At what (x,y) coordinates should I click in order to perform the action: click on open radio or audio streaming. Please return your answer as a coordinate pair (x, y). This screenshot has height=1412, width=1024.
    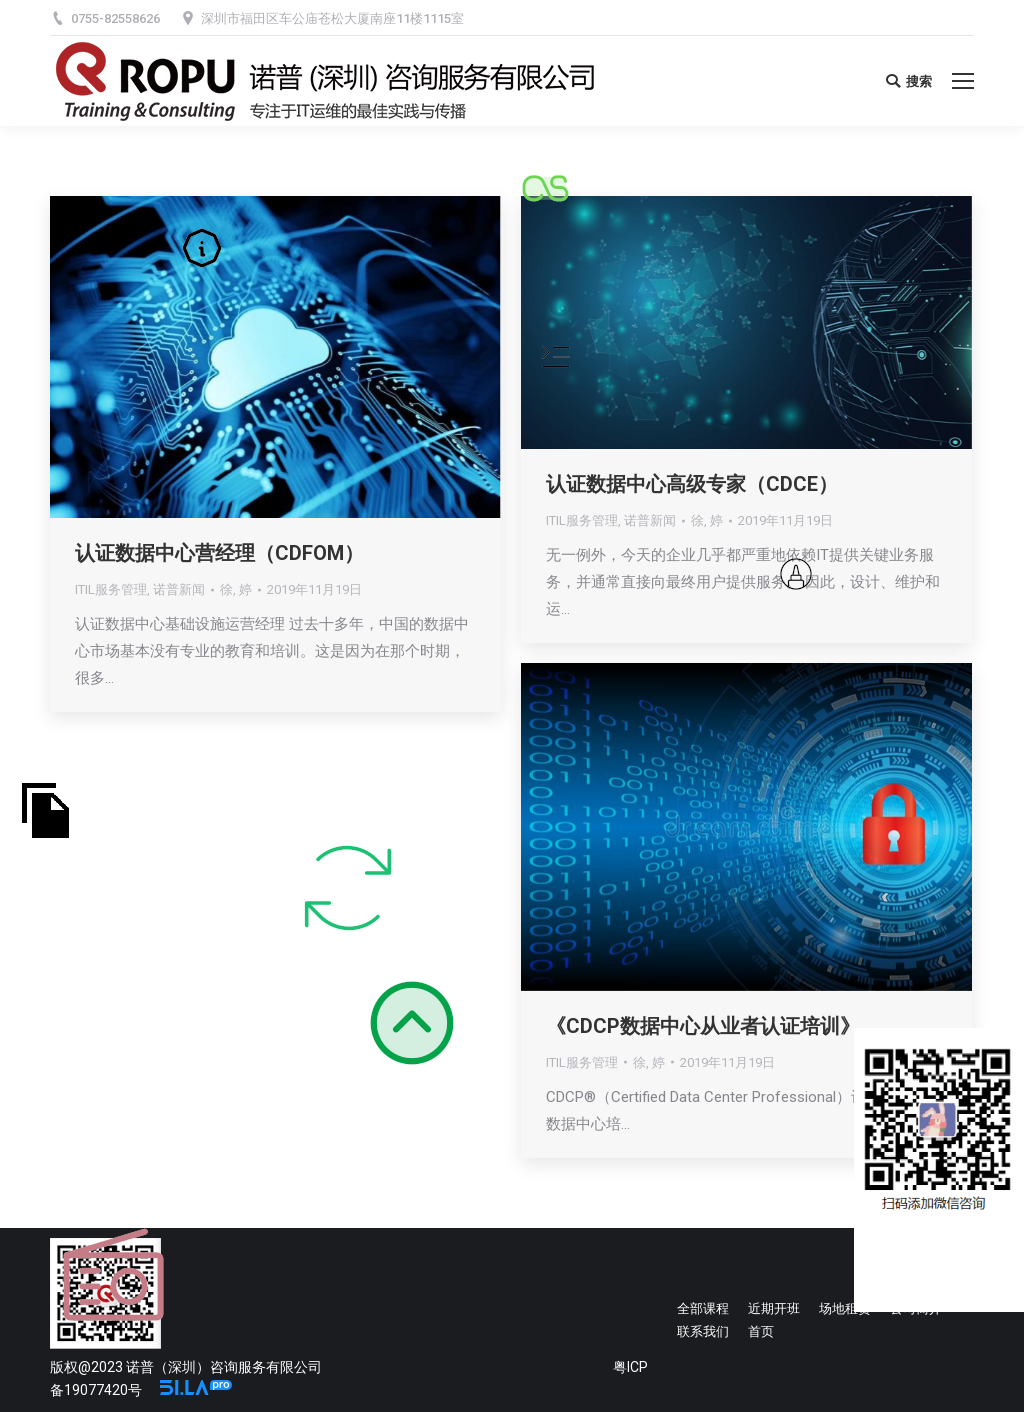
    Looking at the image, I should click on (113, 1282).